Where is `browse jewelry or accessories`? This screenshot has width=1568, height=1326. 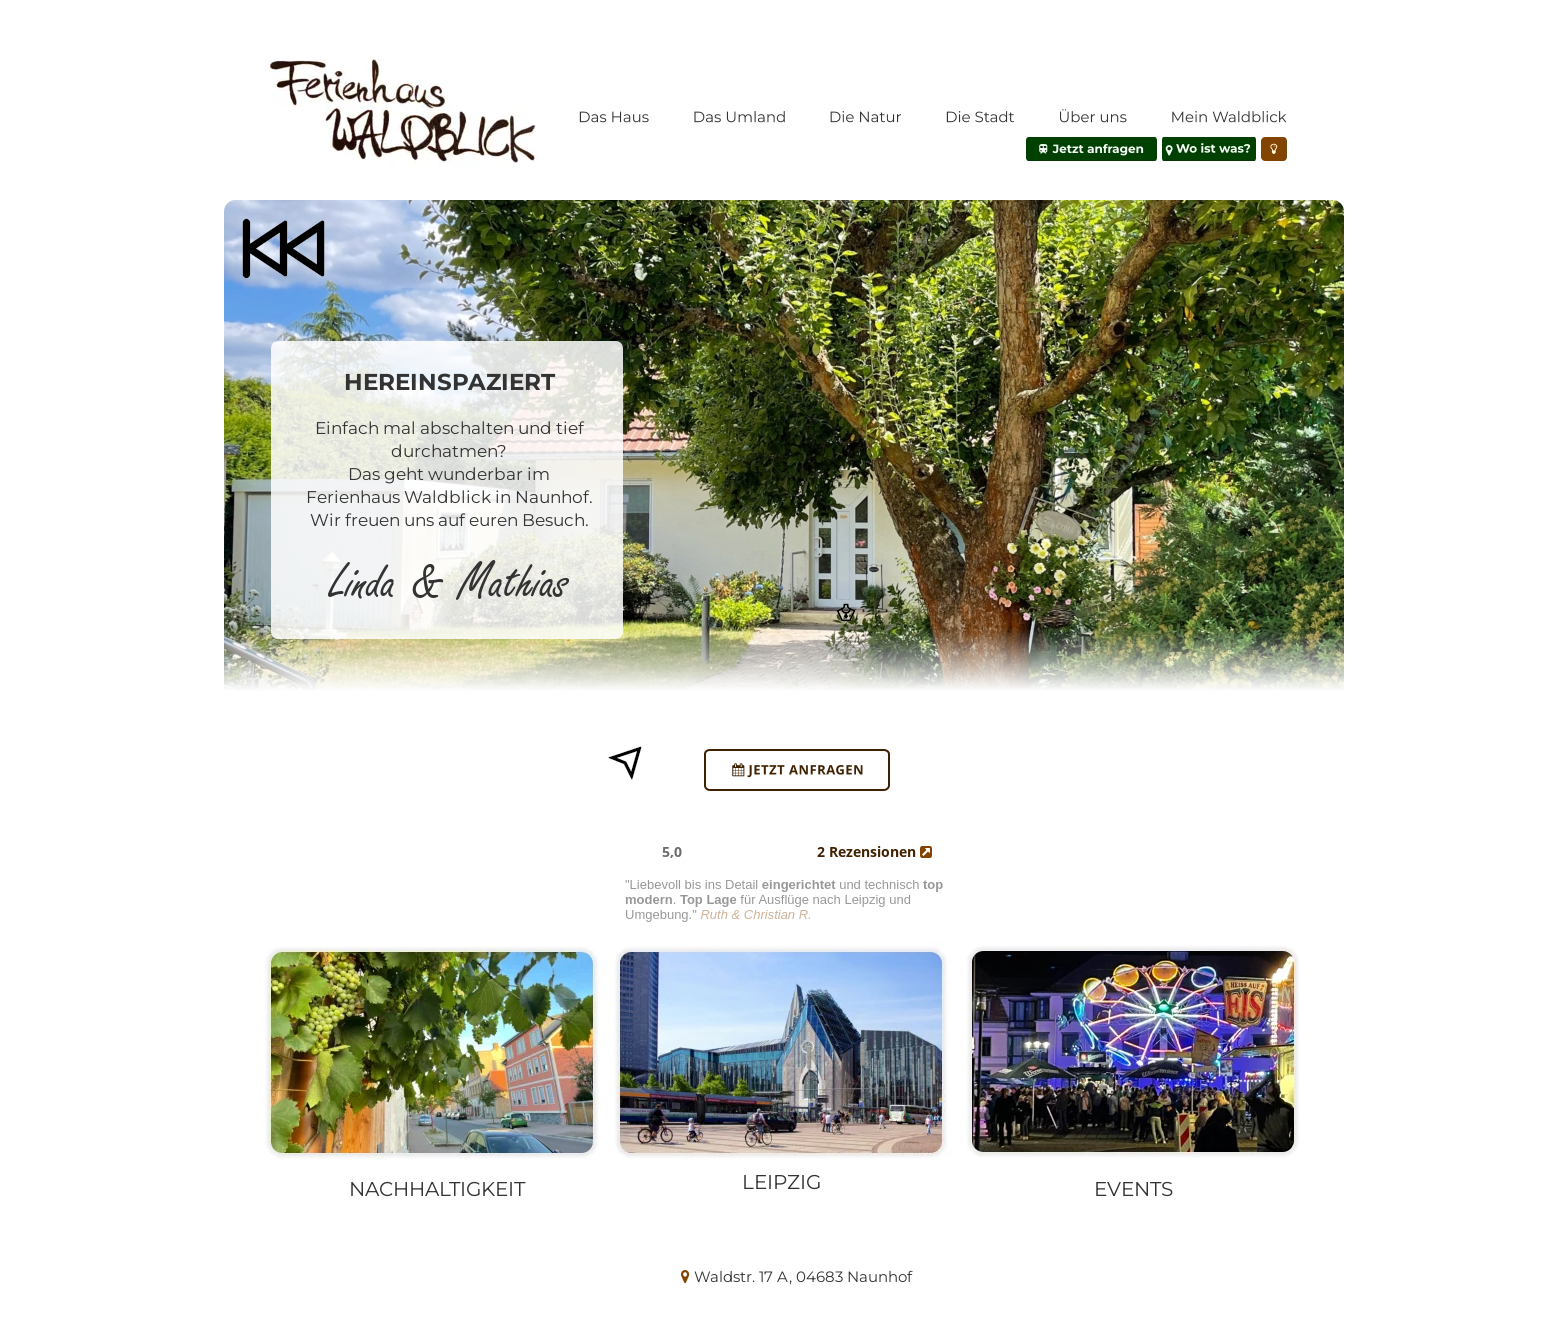
browse jewelry or accessories is located at coordinates (846, 613).